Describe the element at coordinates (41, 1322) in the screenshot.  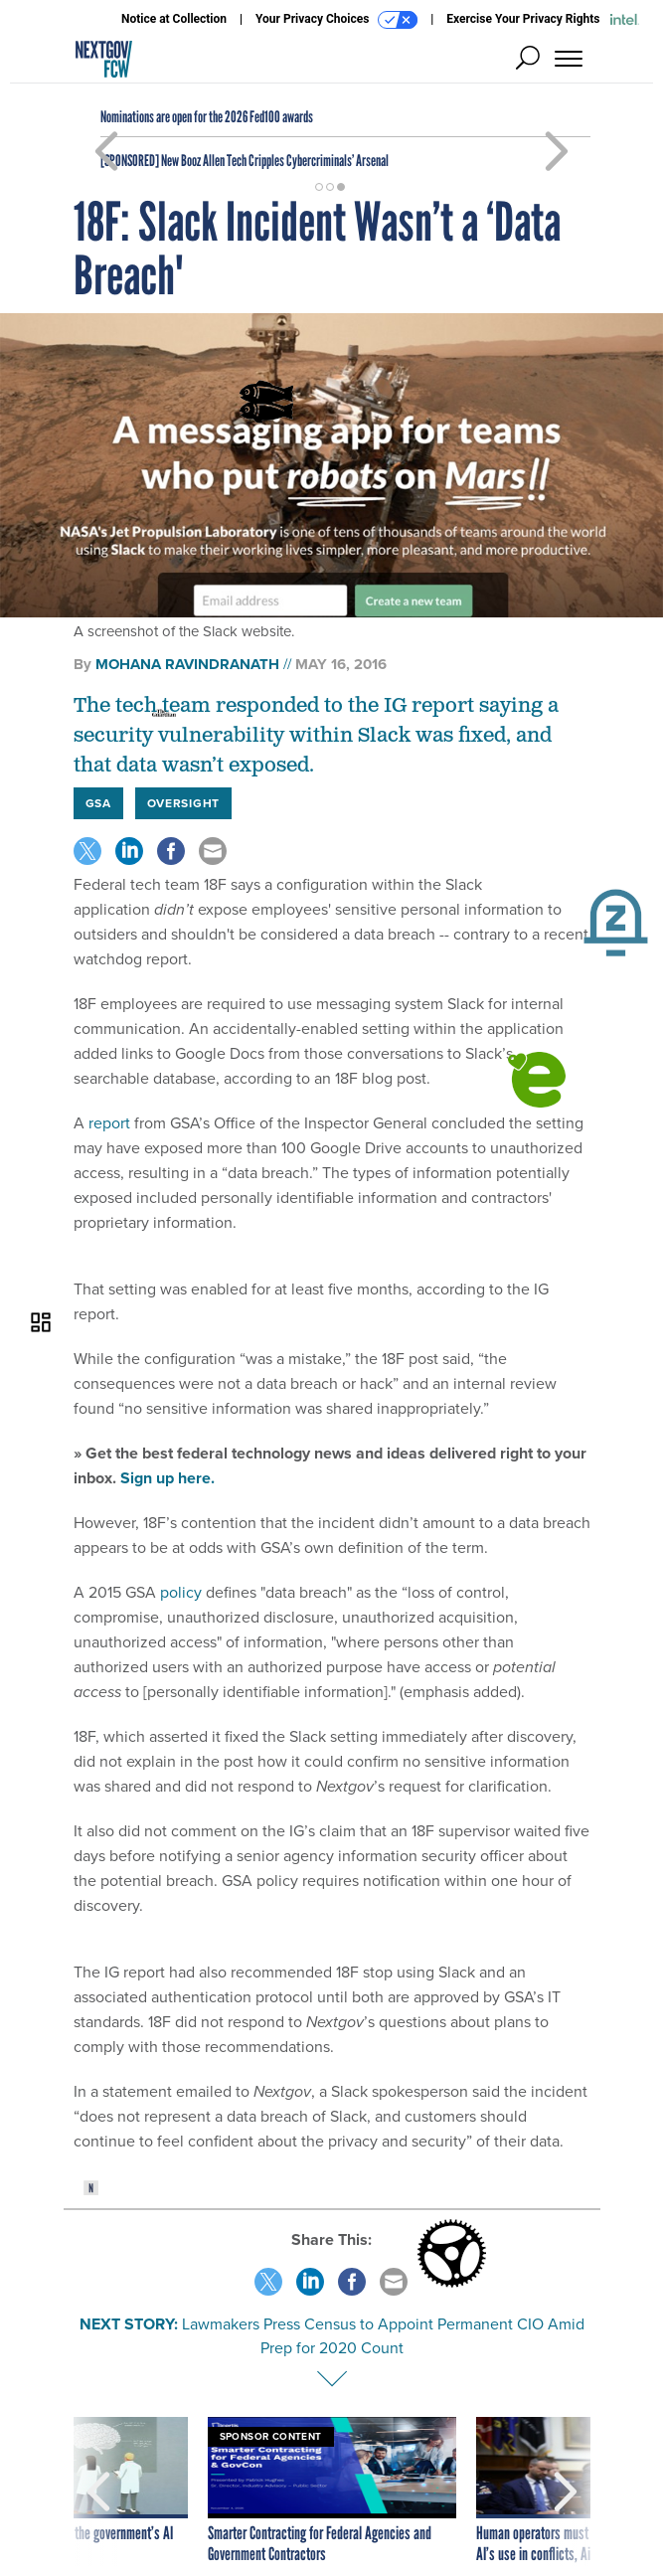
I see `access the dashboard` at that location.